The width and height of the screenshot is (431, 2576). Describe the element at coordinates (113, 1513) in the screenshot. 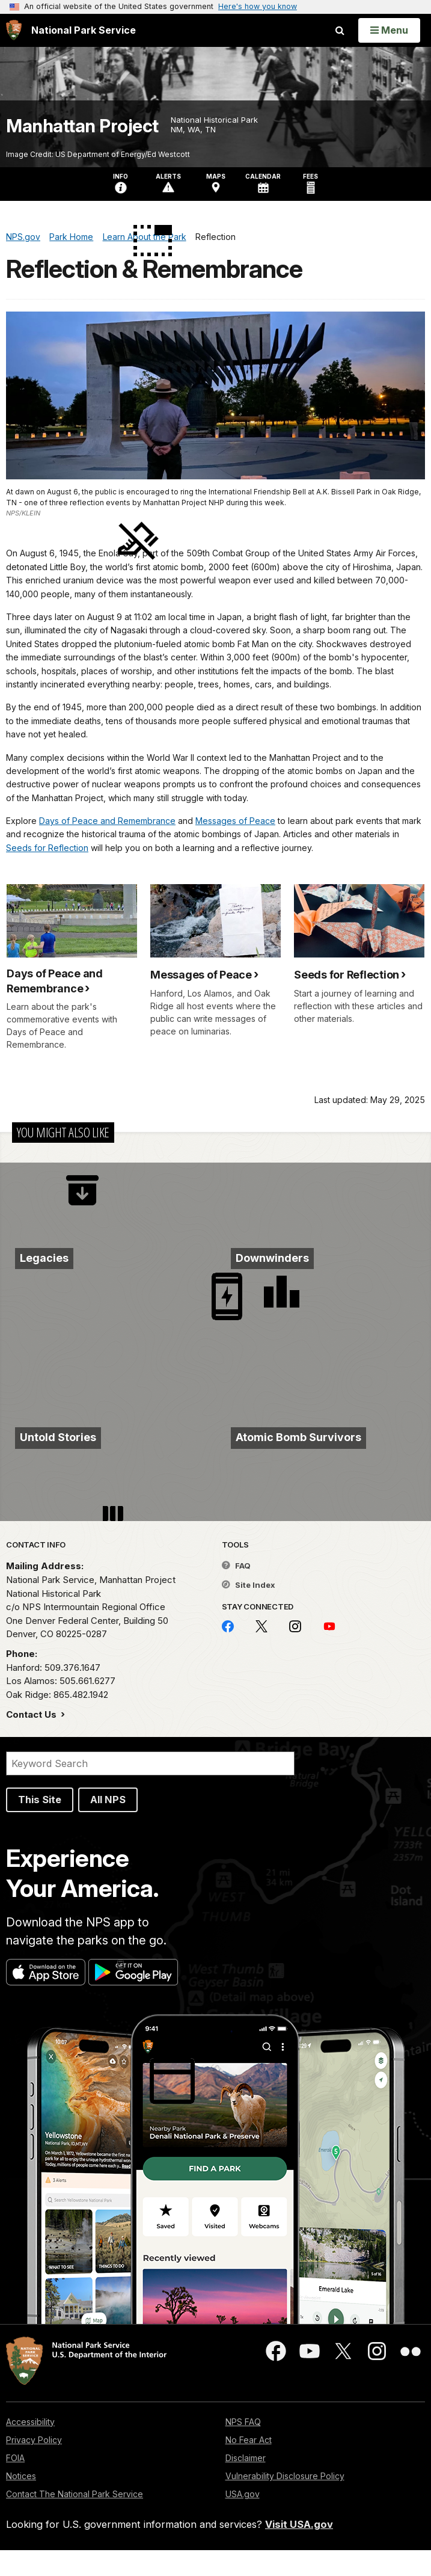

I see `switch to week view in calendar` at that location.